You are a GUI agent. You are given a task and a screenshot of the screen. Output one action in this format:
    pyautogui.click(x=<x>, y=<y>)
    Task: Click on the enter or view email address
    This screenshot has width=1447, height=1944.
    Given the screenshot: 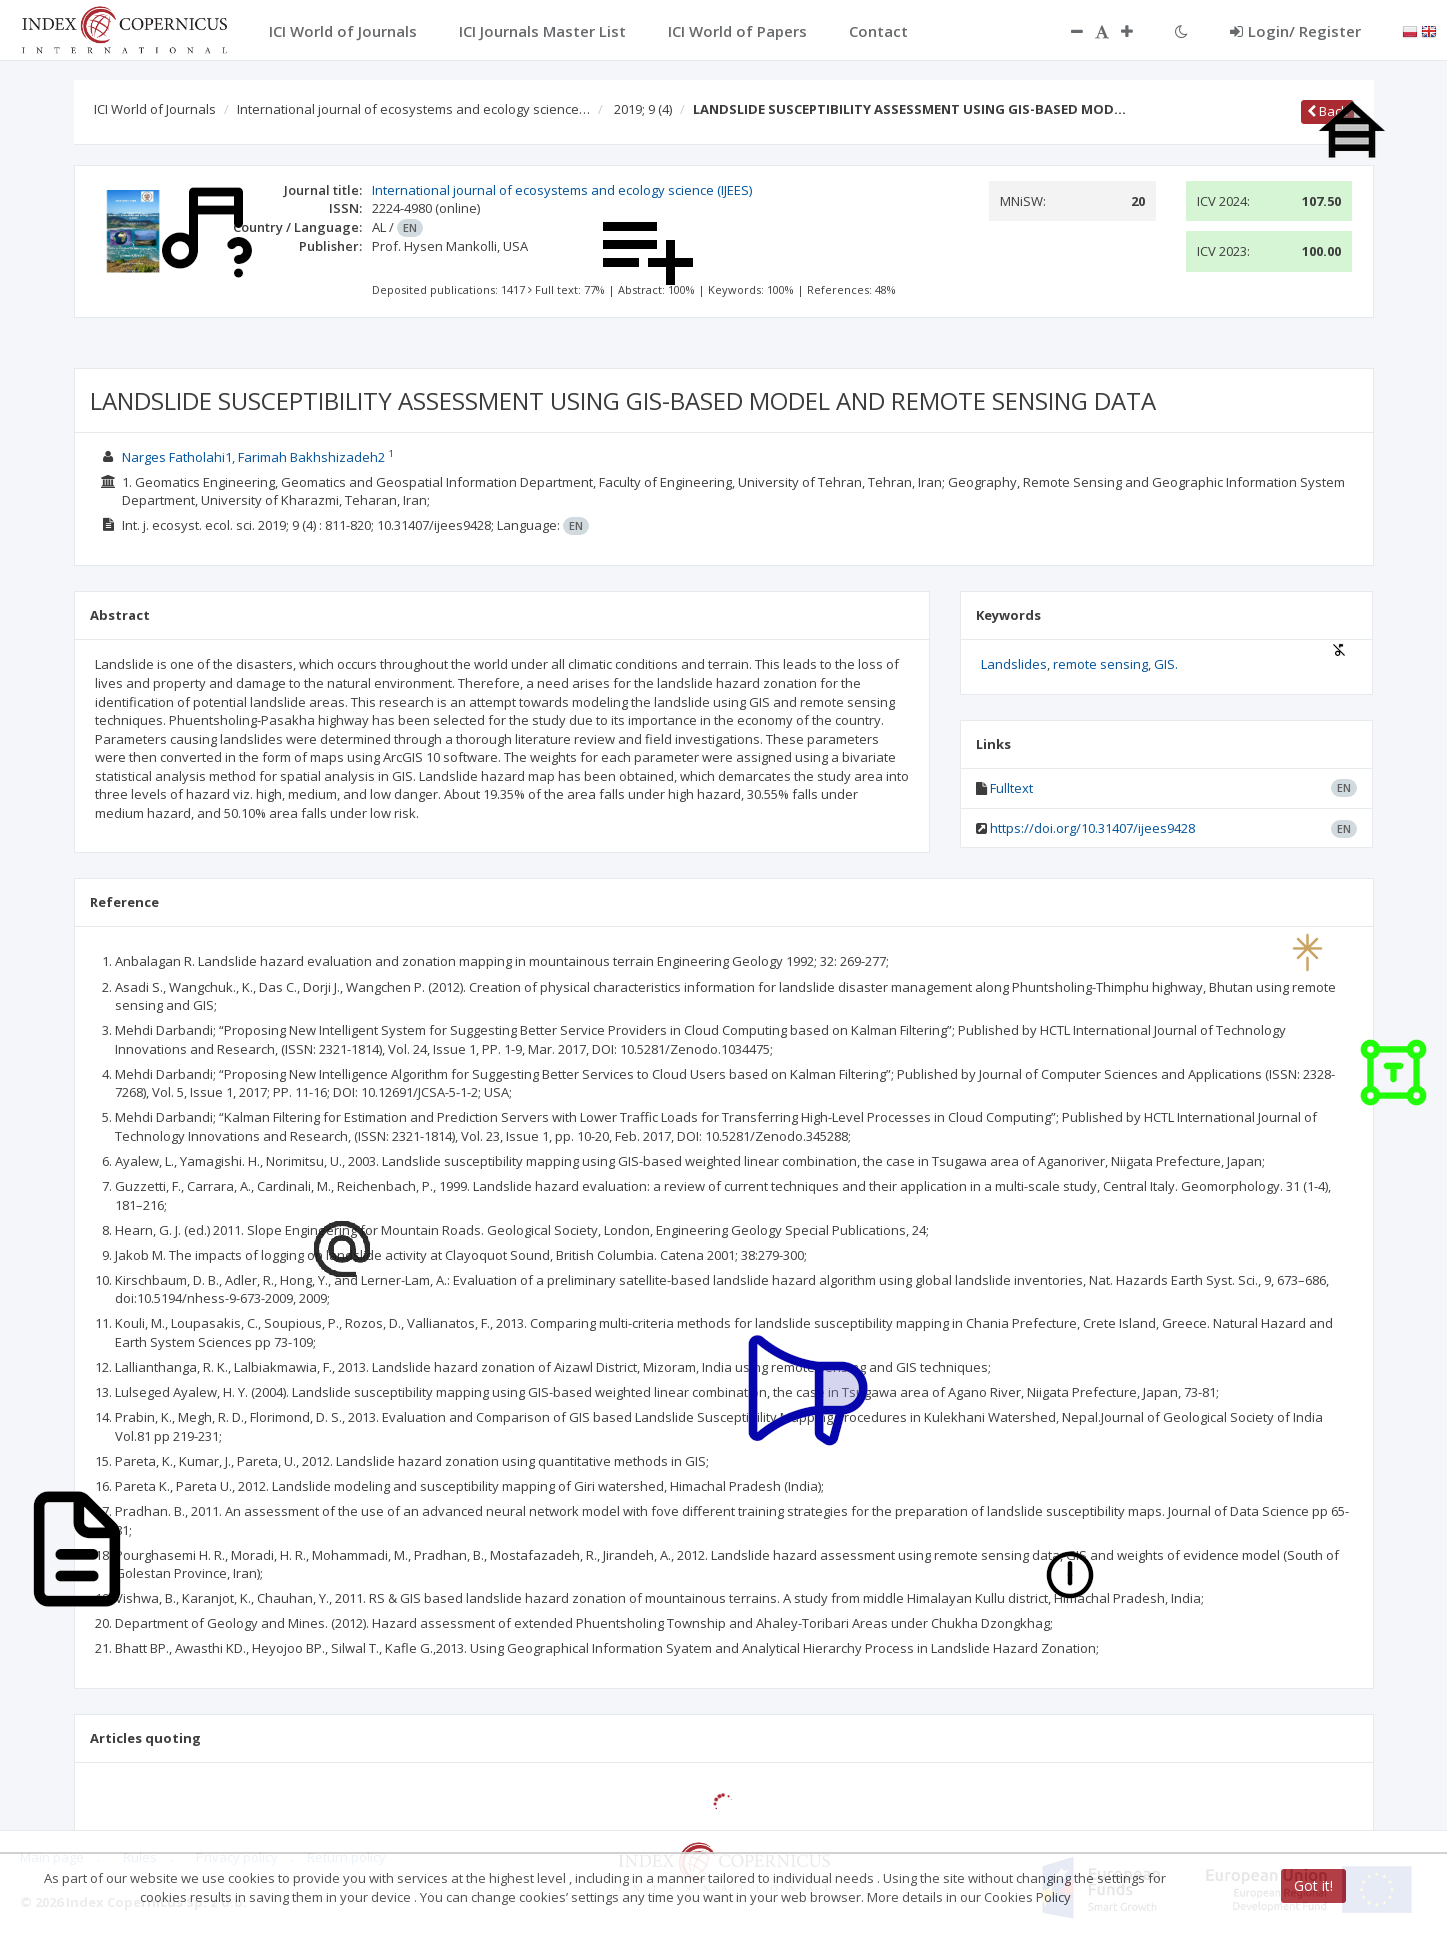 What is the action you would take?
    pyautogui.click(x=342, y=1249)
    